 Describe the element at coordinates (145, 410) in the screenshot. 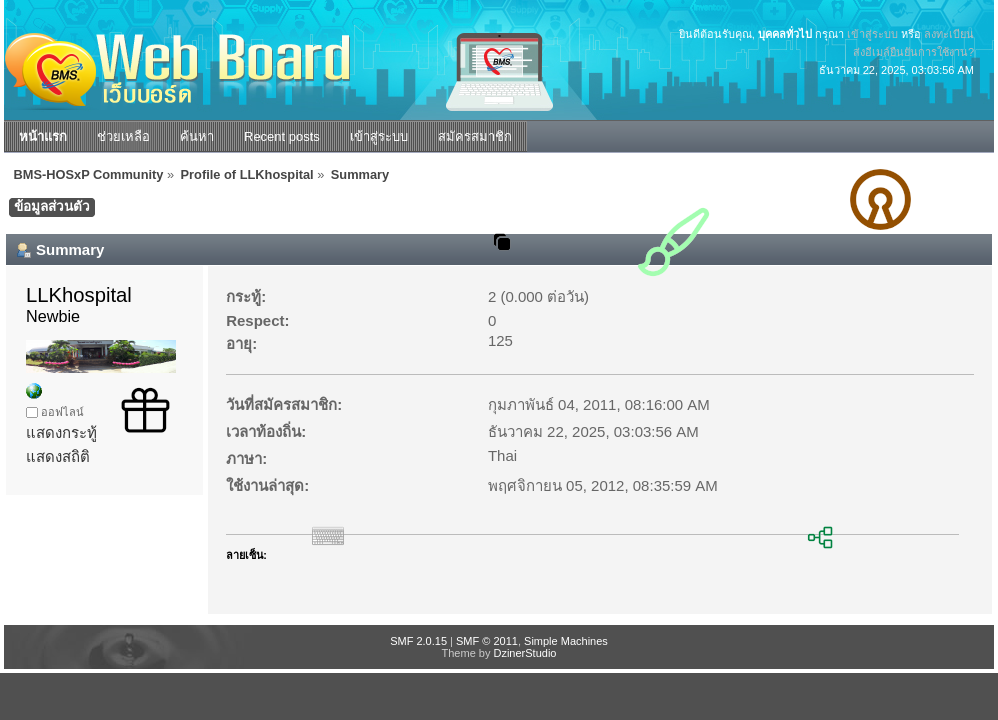

I see `view or send a gift` at that location.